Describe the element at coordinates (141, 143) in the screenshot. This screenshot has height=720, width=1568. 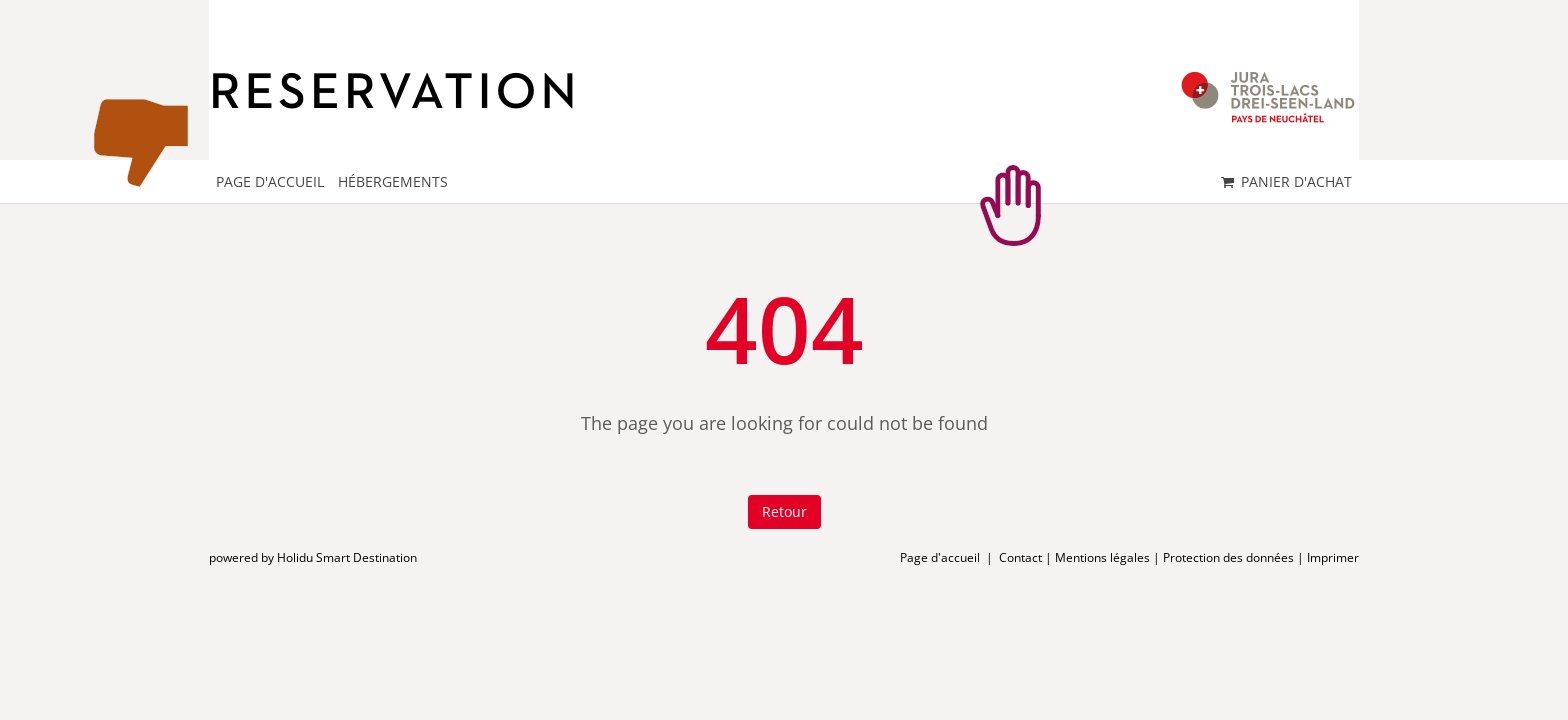
I see `dislike or downvote content` at that location.